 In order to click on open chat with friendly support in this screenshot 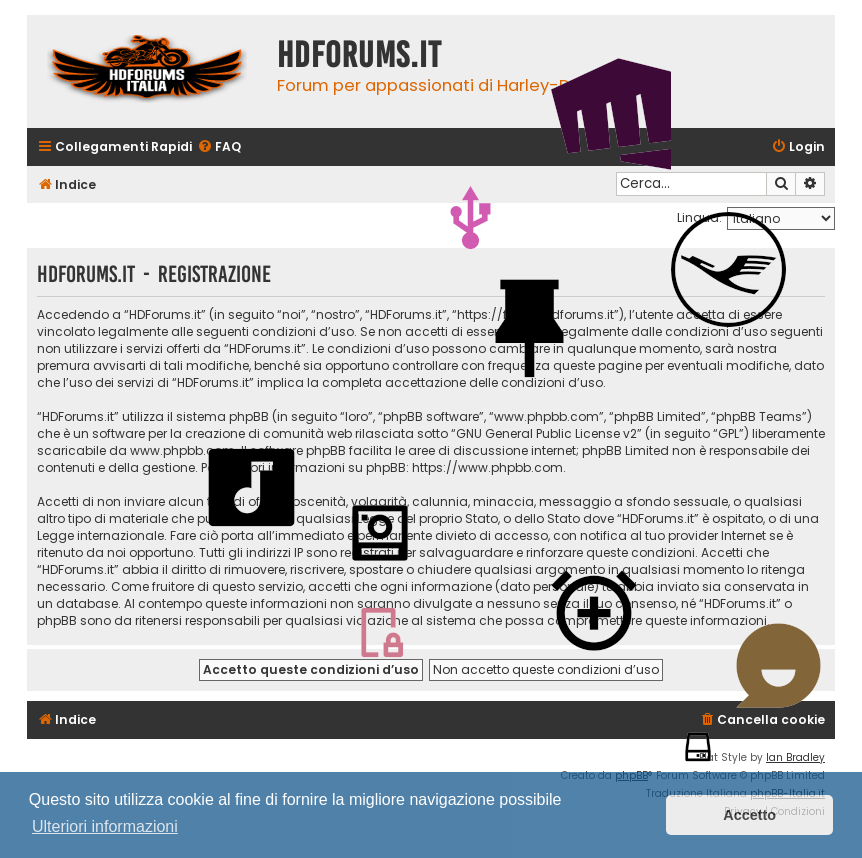, I will do `click(778, 665)`.